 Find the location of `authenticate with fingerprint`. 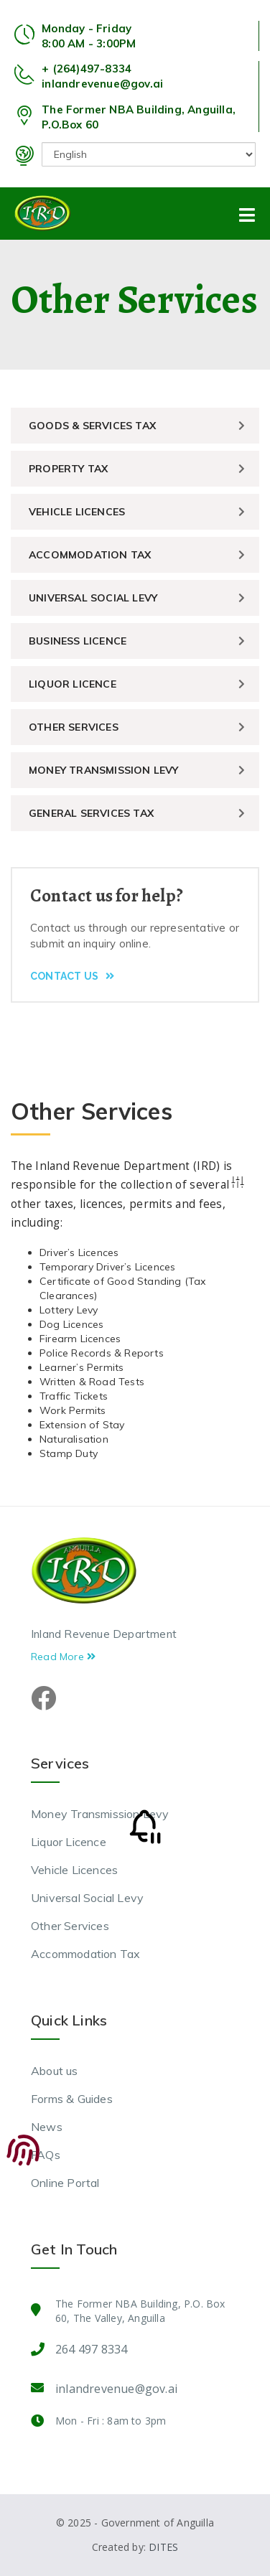

authenticate with fingerprint is located at coordinates (24, 2150).